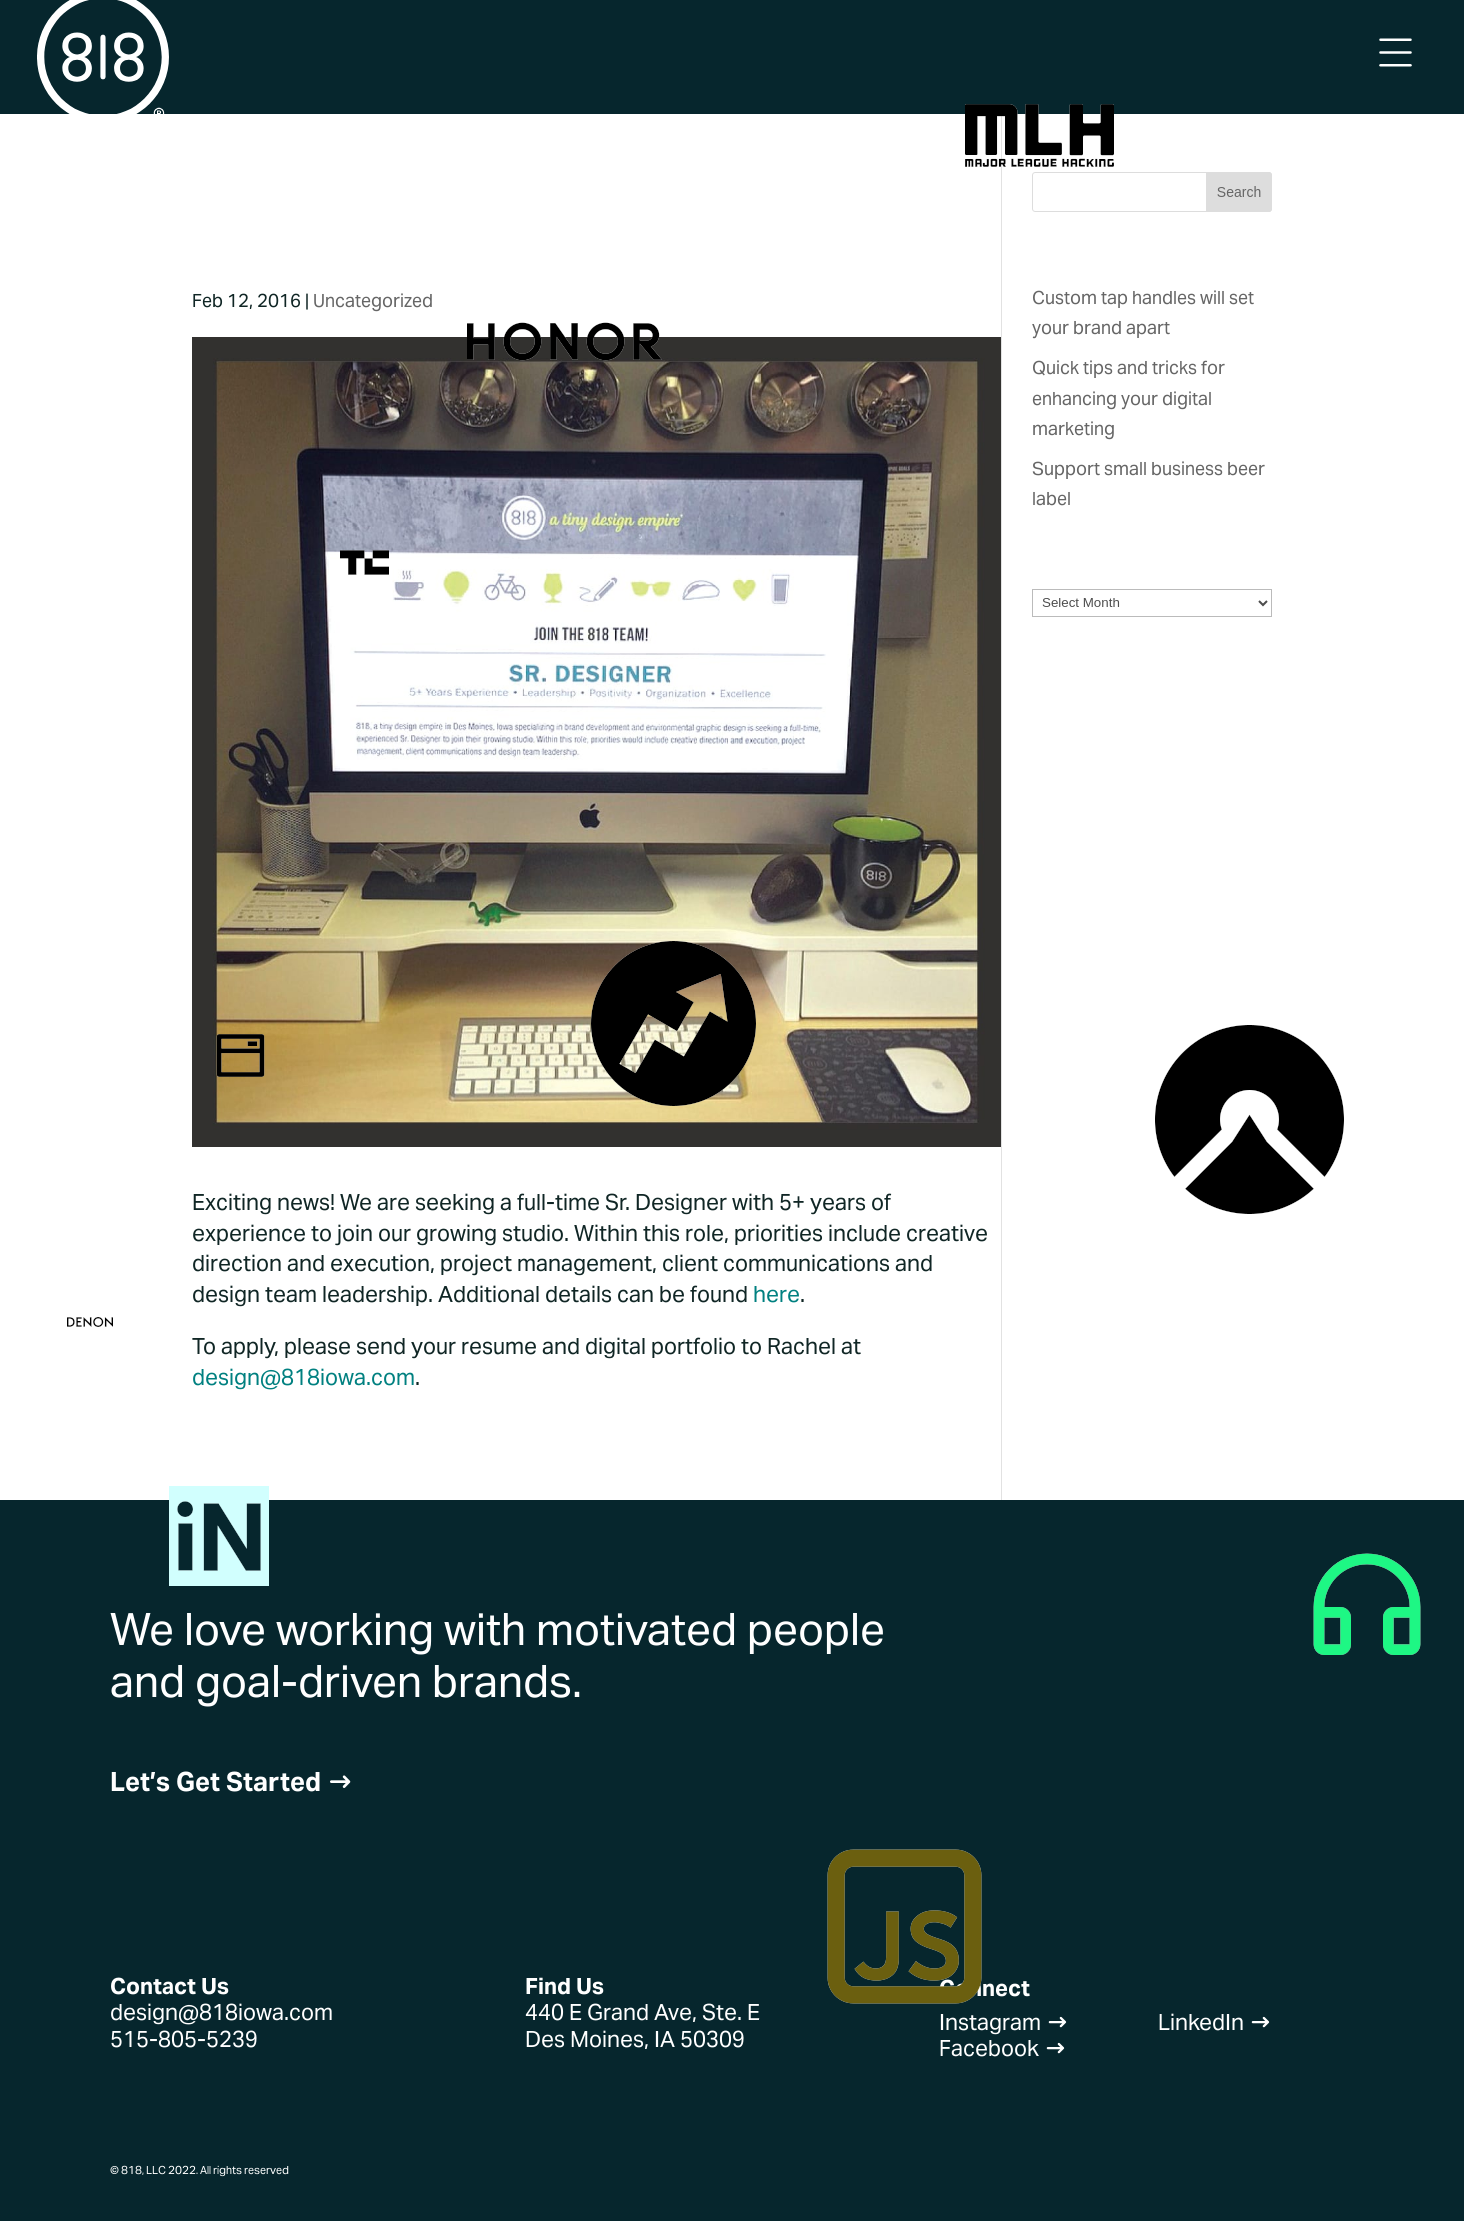  I want to click on access audio or music settings, so click(1367, 1607).